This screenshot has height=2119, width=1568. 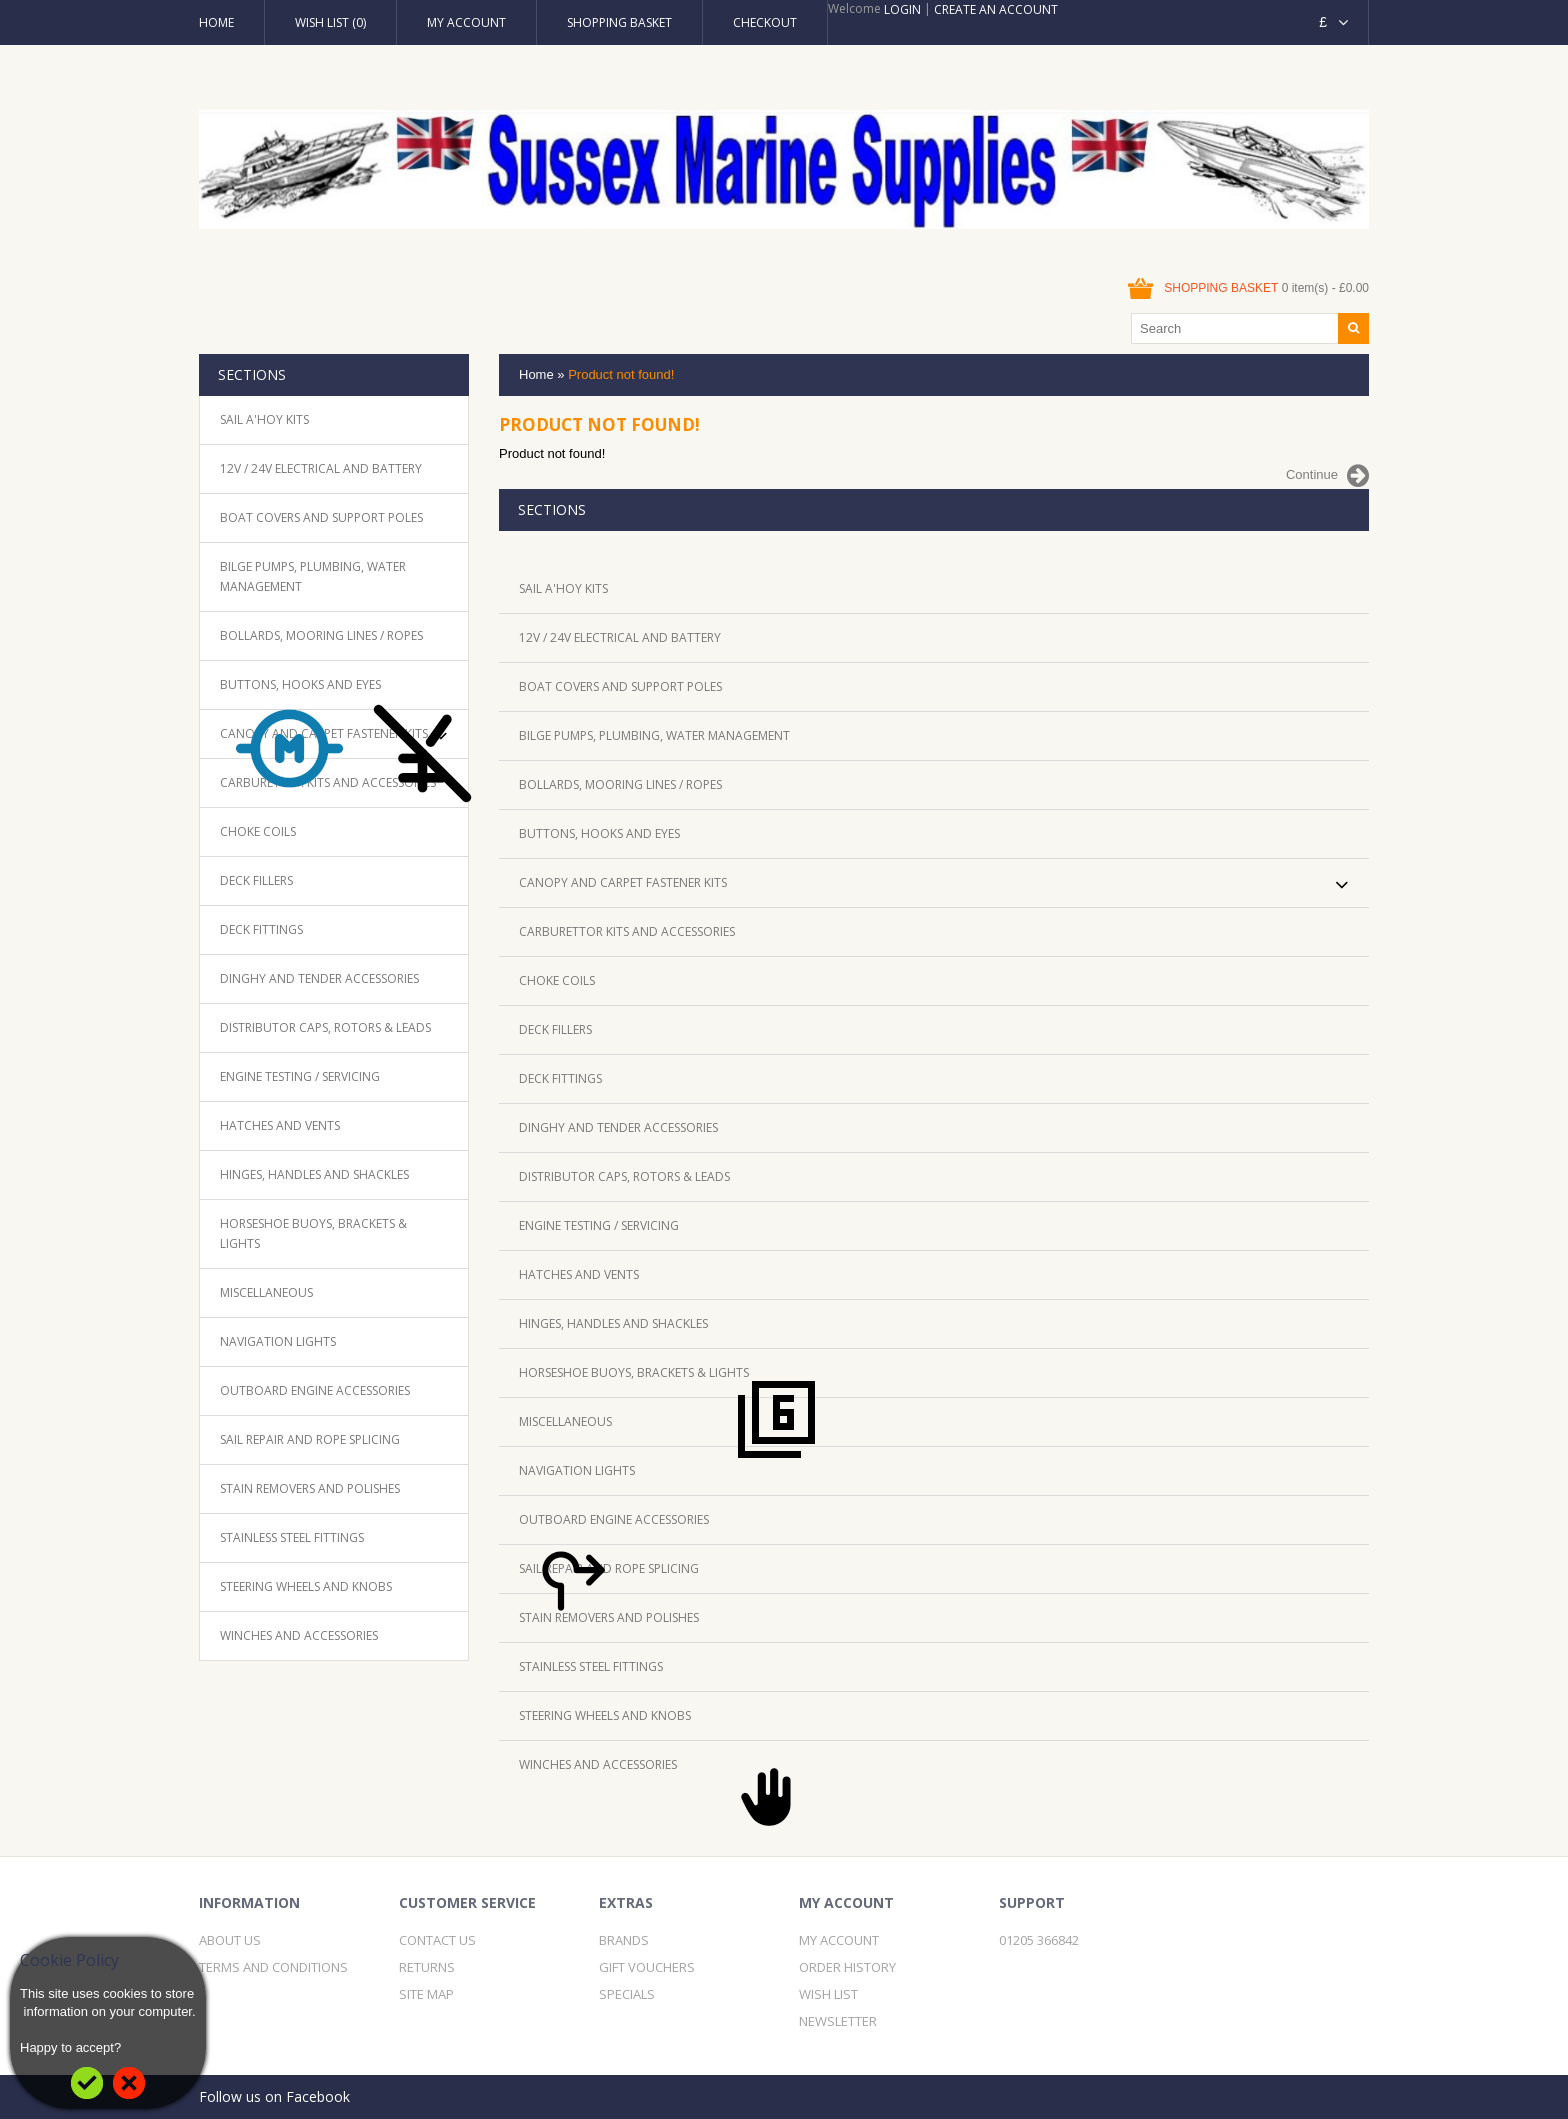 What do you see at coordinates (289, 748) in the screenshot?
I see `represents a motor component in a circuit diagram` at bounding box center [289, 748].